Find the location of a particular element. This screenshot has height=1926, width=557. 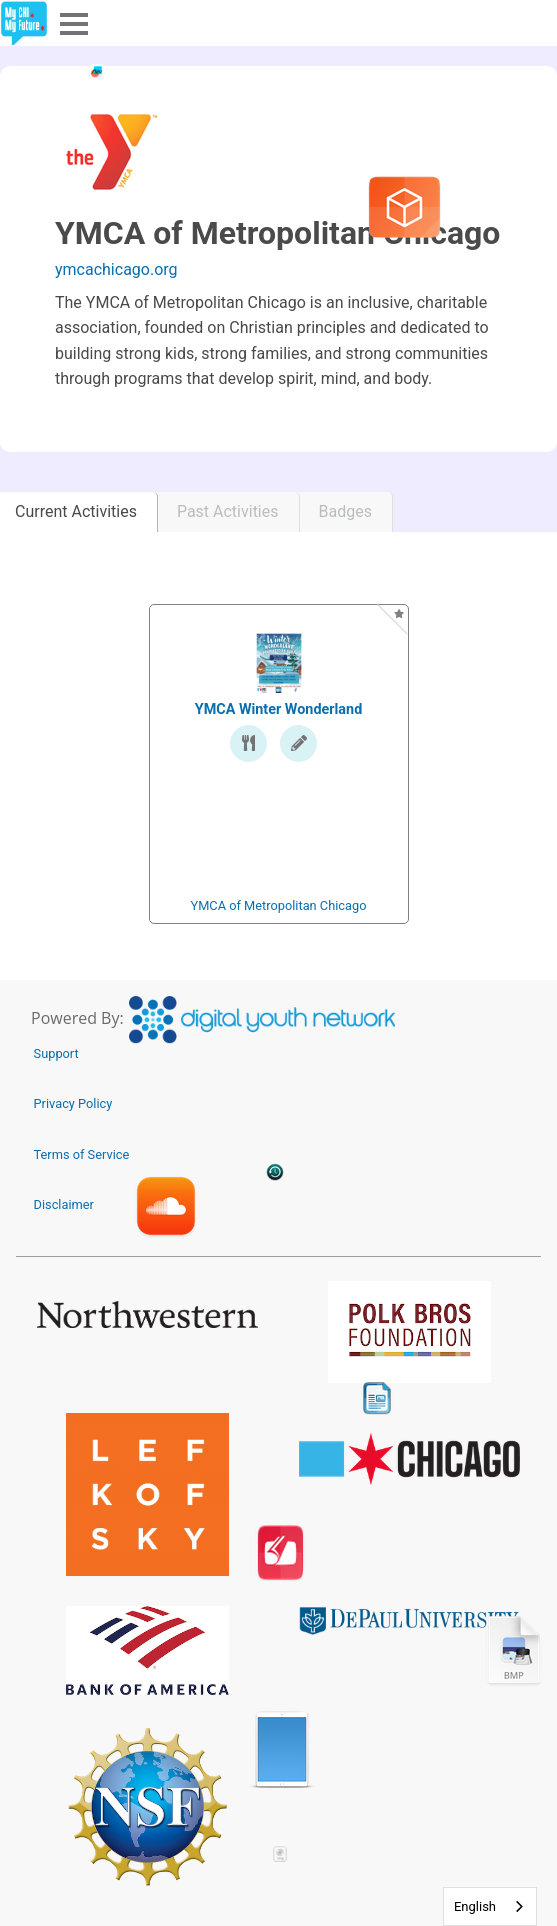

open a 3D model file in STL format is located at coordinates (404, 204).